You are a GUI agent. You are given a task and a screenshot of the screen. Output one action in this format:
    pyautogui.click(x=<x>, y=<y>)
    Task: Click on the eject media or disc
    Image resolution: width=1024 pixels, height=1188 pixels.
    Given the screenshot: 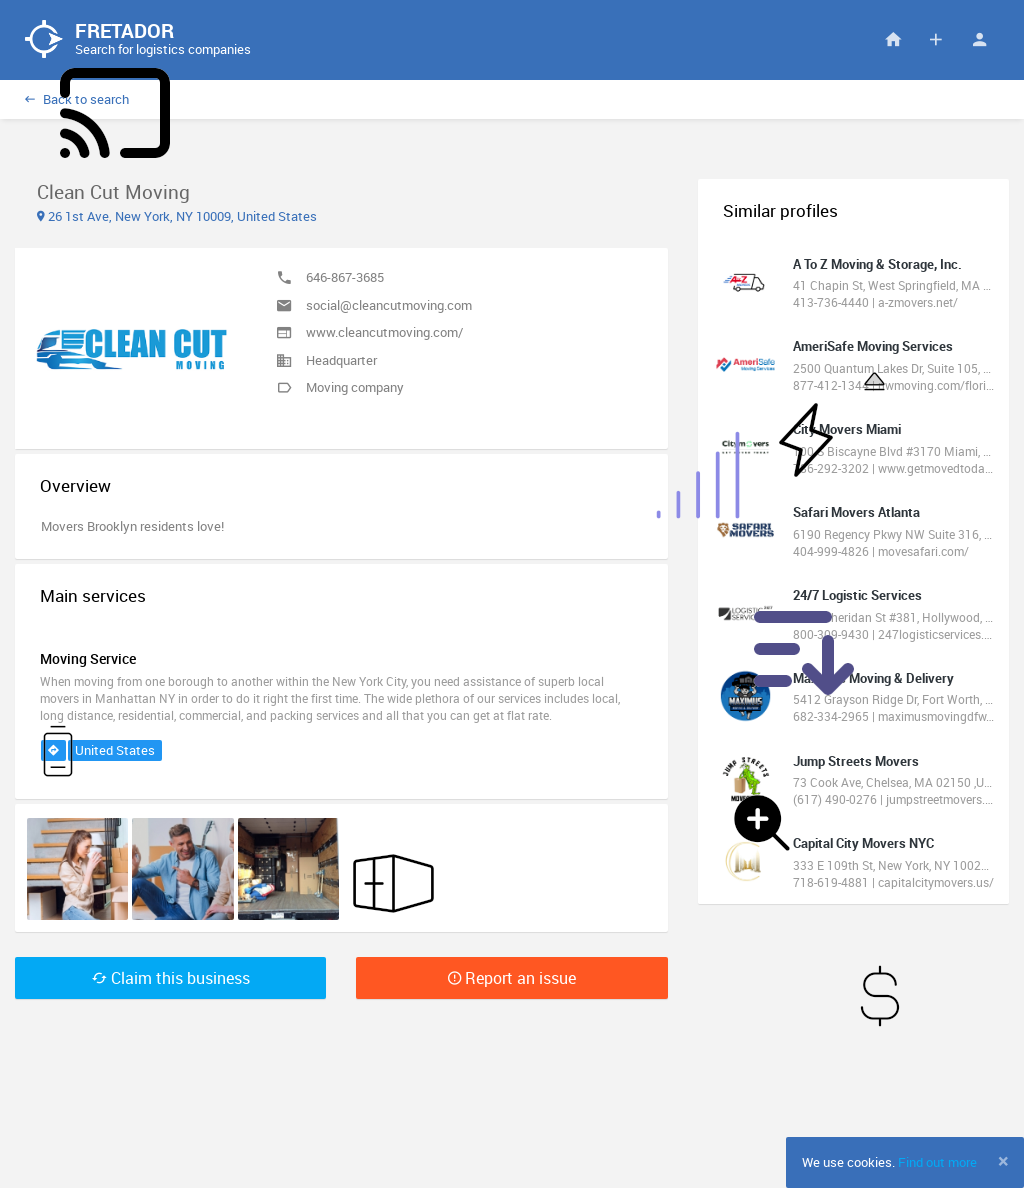 What is the action you would take?
    pyautogui.click(x=874, y=382)
    